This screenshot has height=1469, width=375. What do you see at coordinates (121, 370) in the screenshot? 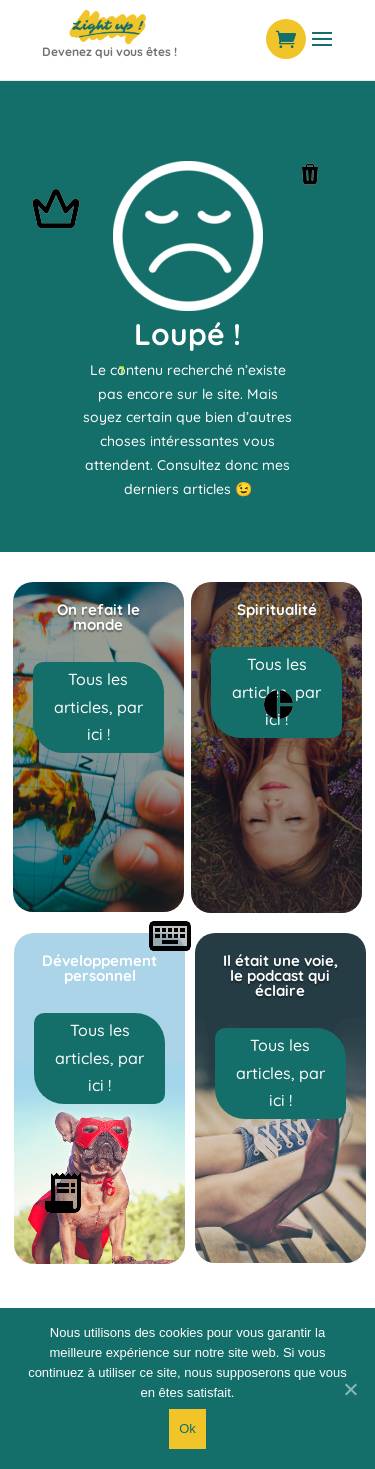
I see `indicates item number 7 in a list or sequence` at bounding box center [121, 370].